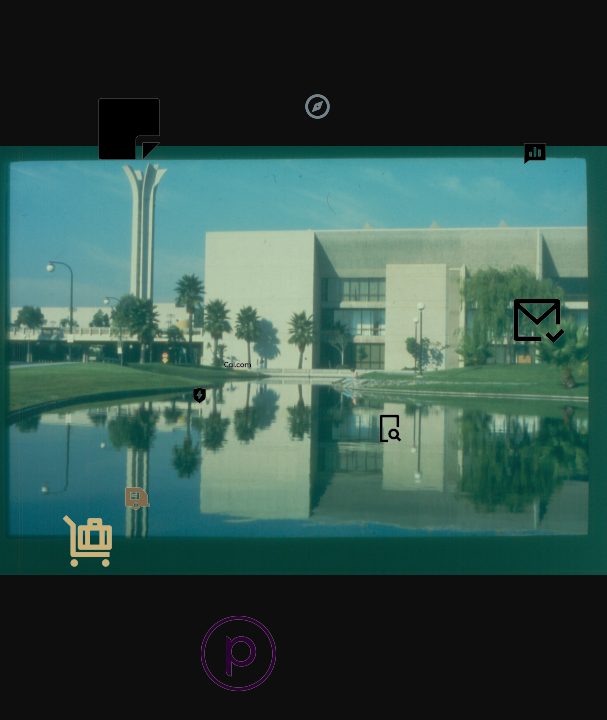 This screenshot has width=607, height=720. I want to click on view caravan or RV rental options, so click(137, 498).